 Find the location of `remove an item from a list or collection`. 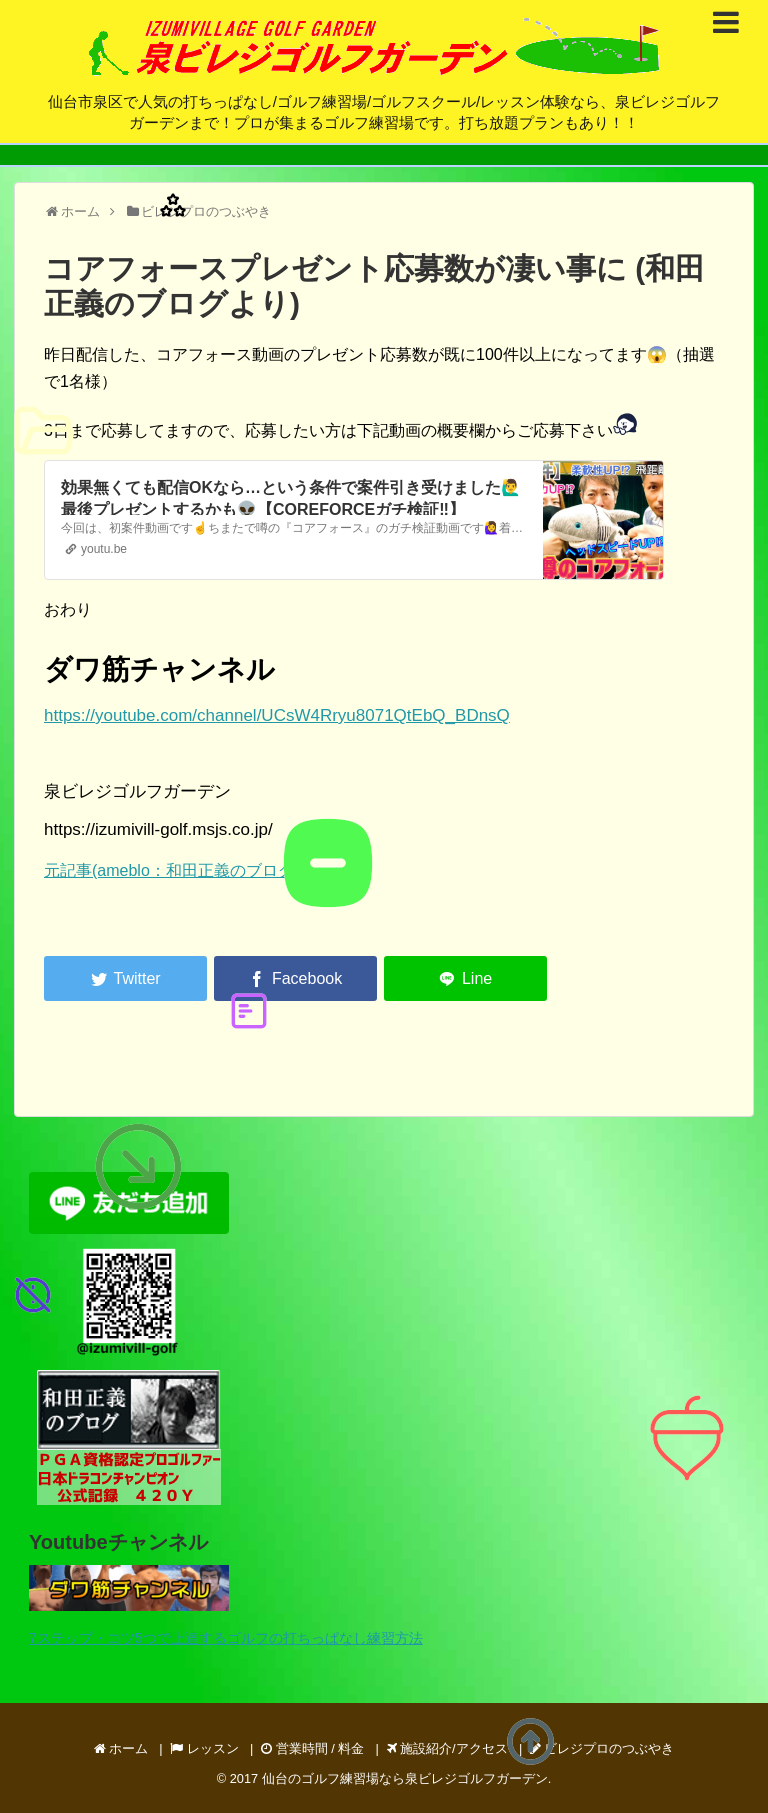

remove an item from a list or collection is located at coordinates (328, 863).